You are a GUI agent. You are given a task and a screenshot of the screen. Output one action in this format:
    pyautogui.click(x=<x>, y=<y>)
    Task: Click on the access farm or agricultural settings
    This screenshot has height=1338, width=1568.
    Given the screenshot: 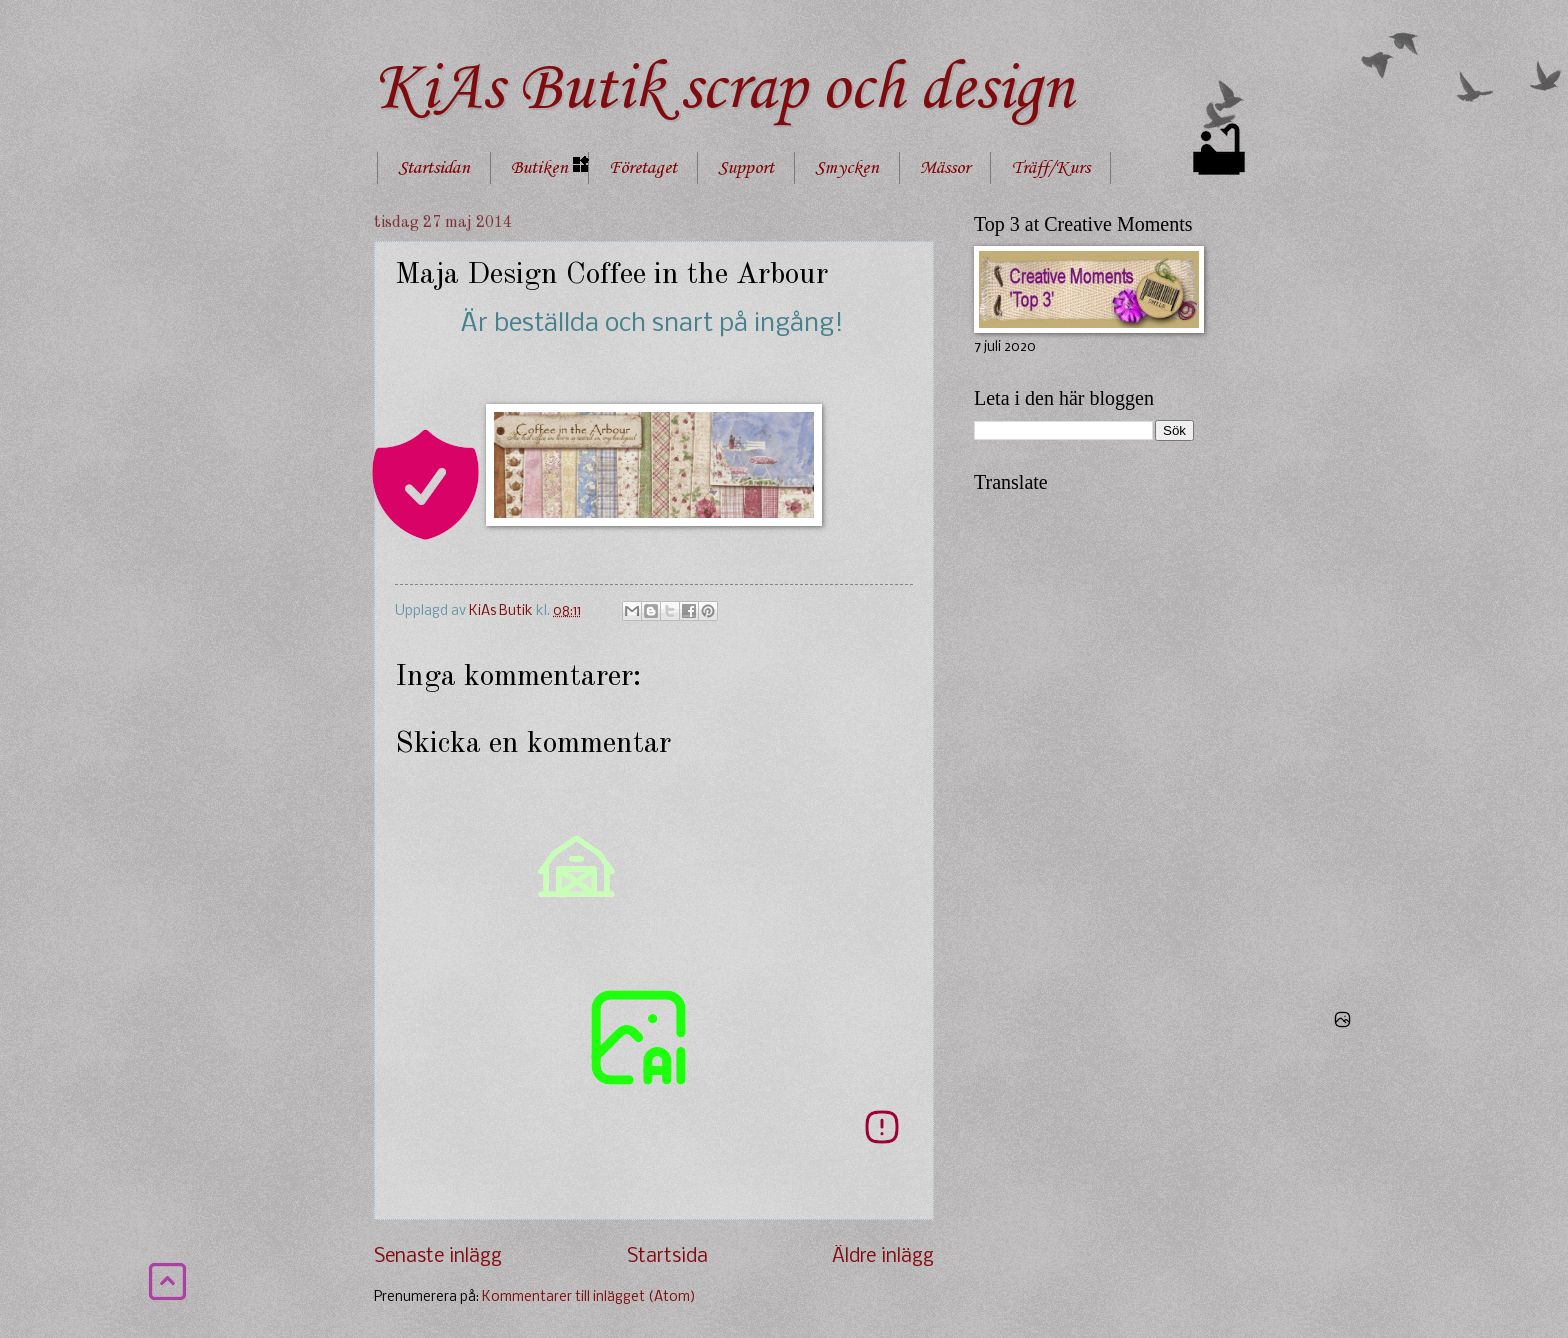 What is the action you would take?
    pyautogui.click(x=576, y=871)
    